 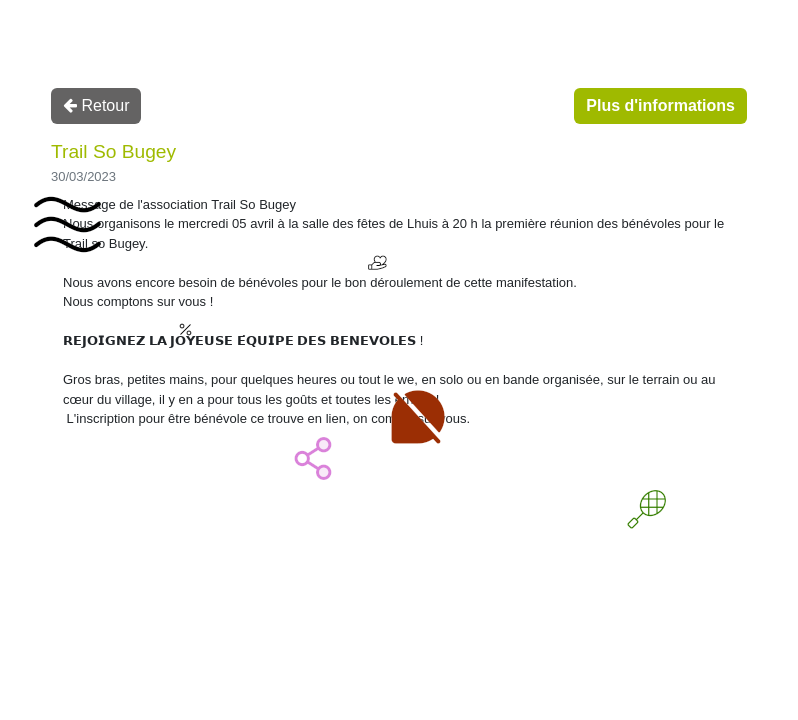 What do you see at coordinates (417, 418) in the screenshot?
I see `mute or disable chat notifications` at bounding box center [417, 418].